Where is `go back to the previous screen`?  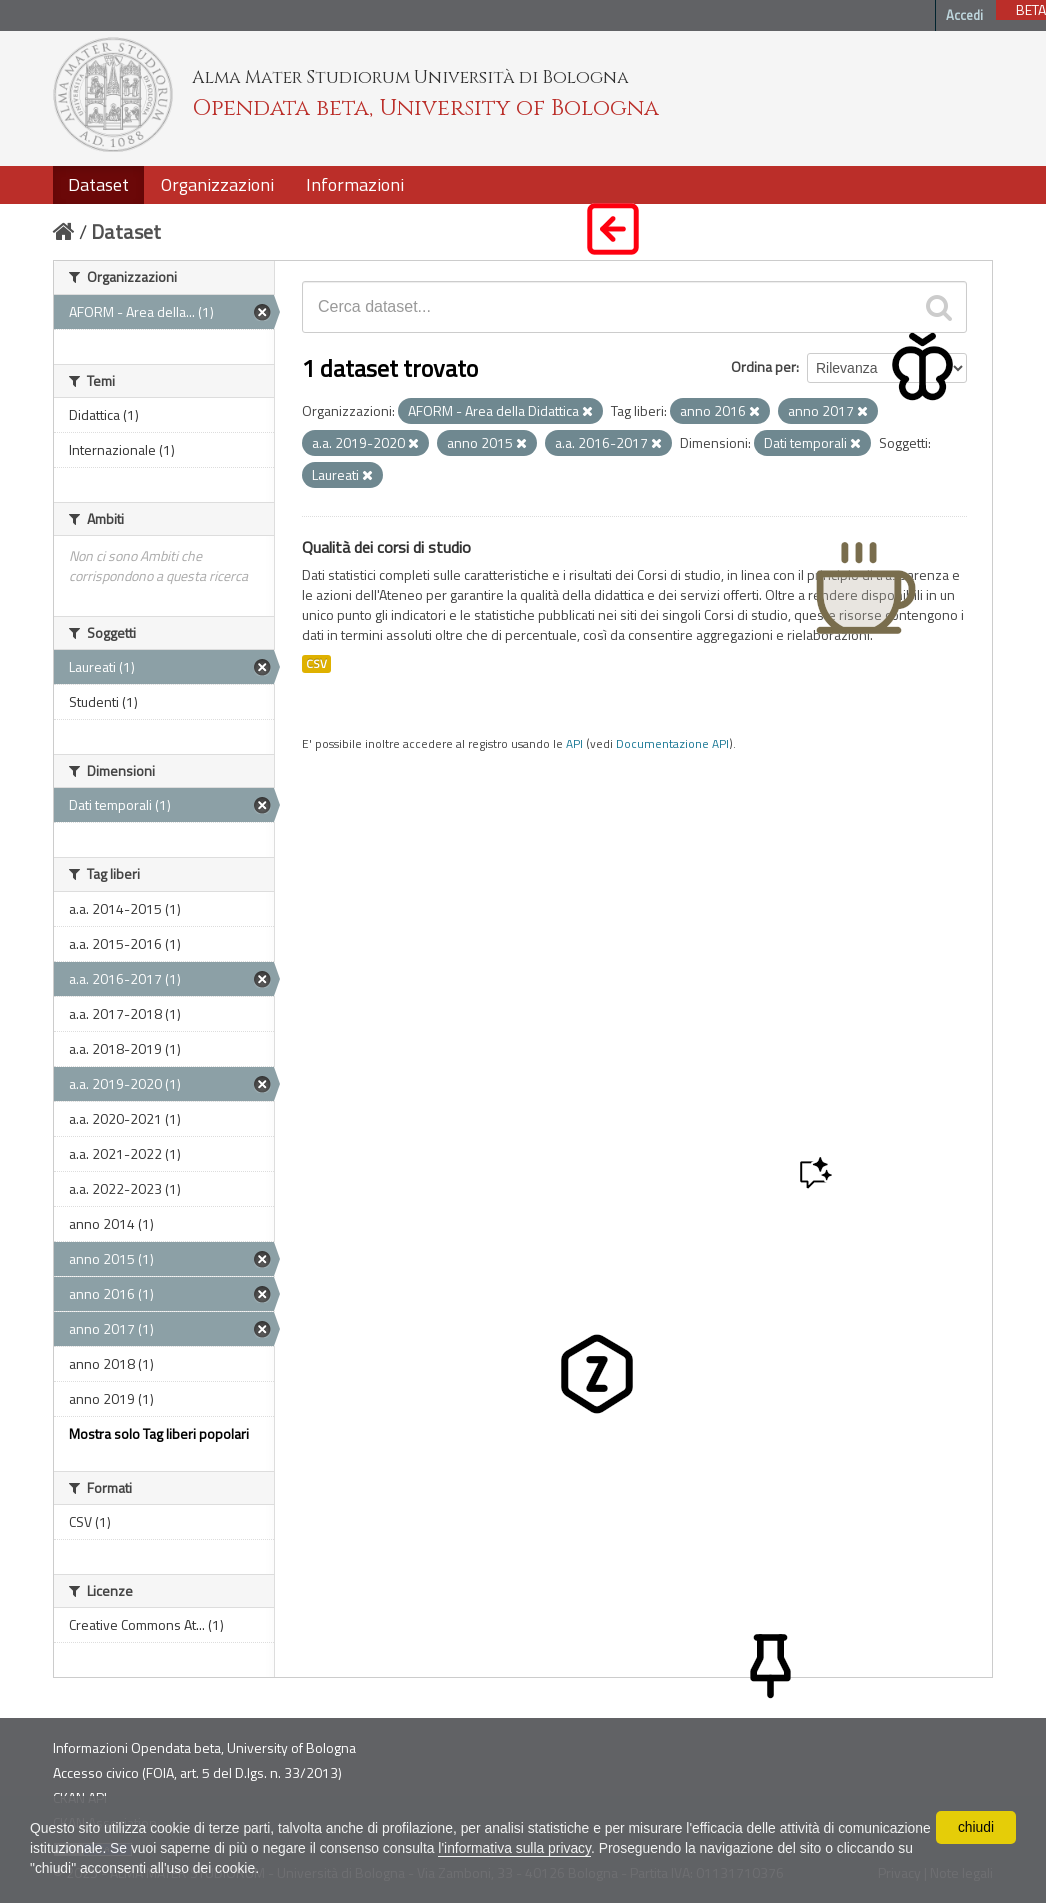
go back to the previous screen is located at coordinates (613, 229).